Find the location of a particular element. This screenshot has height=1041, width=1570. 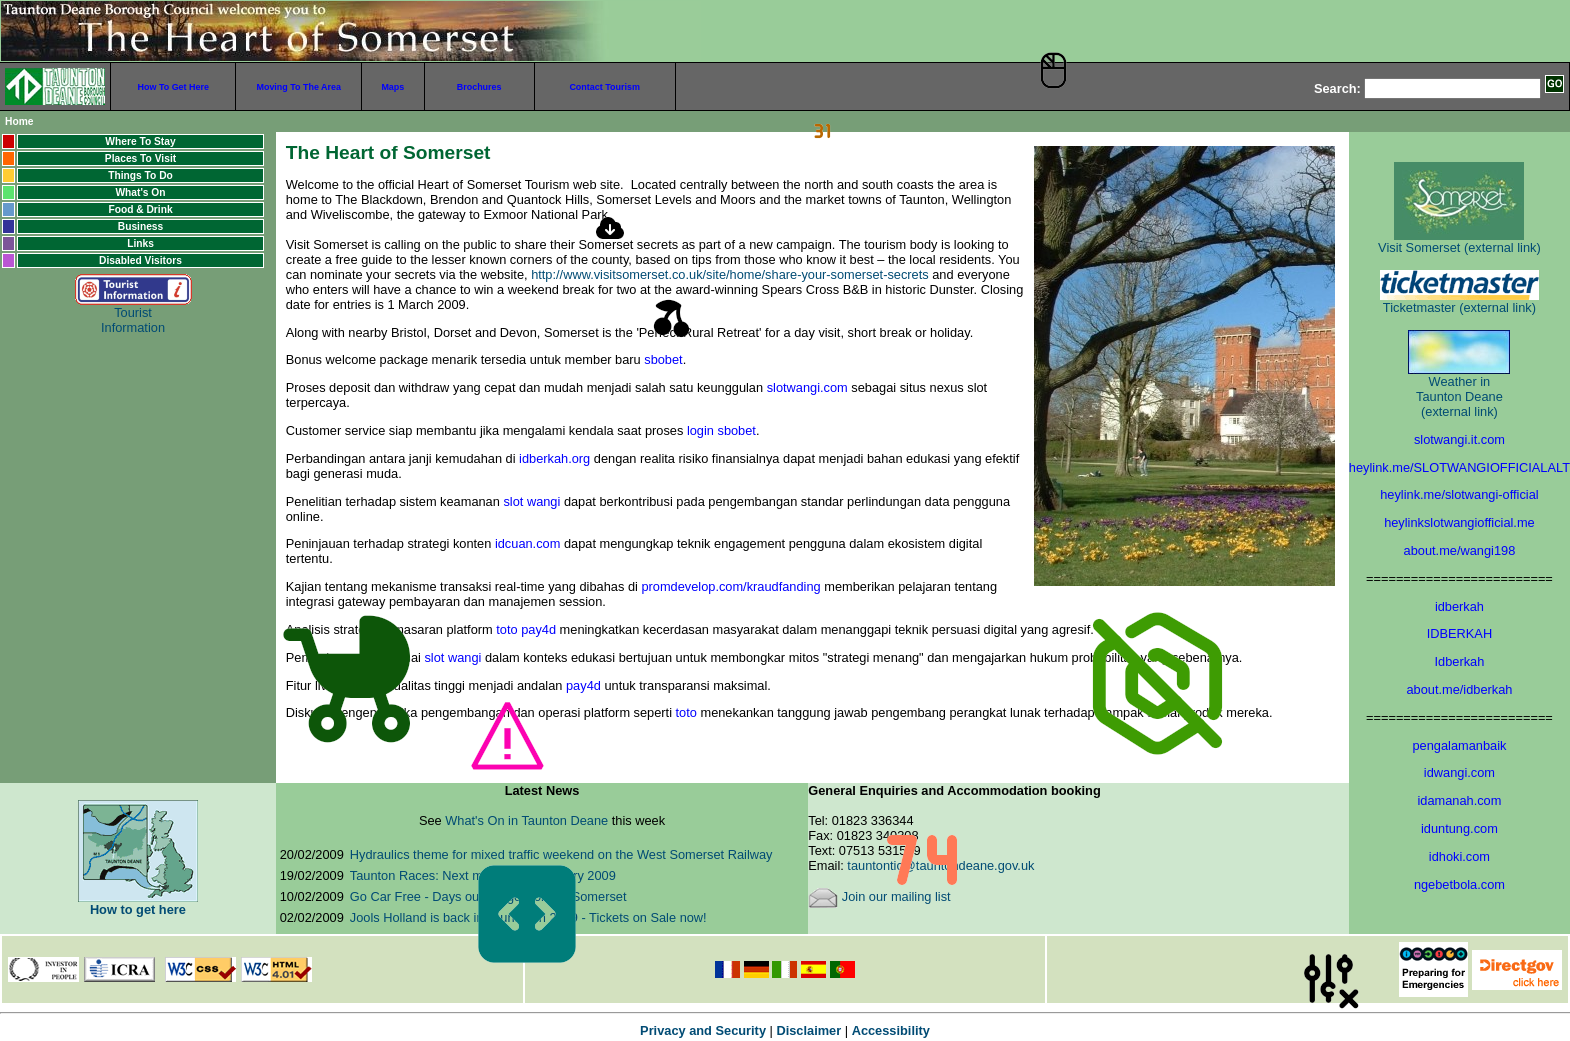

indicates a warning or caution state is located at coordinates (507, 738).